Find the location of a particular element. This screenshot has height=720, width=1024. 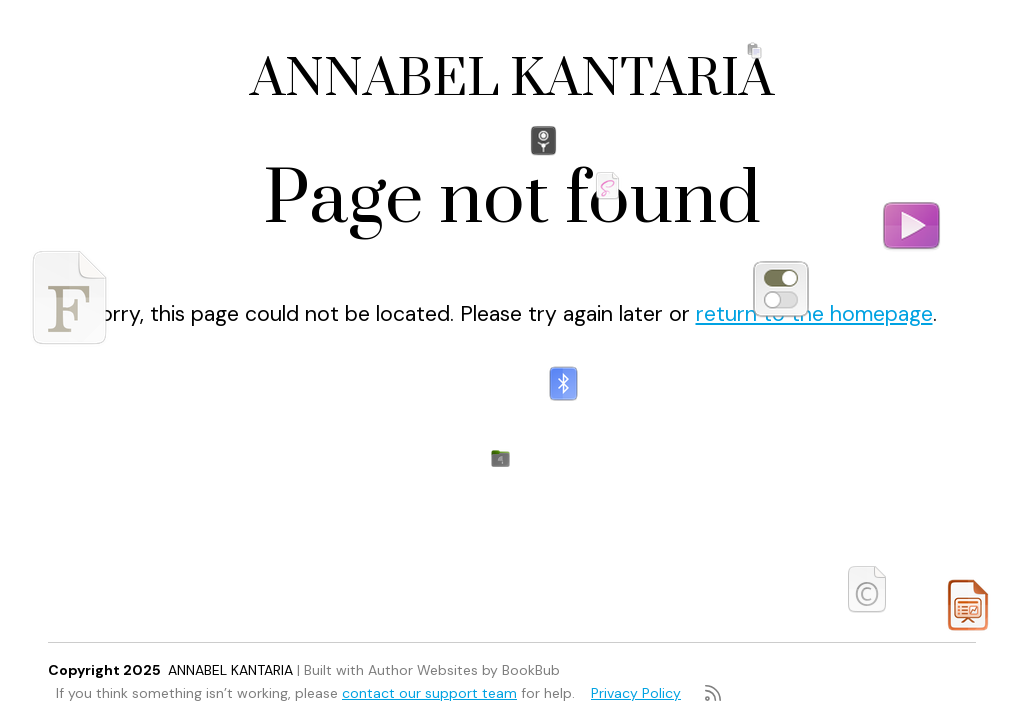

a fortran source code file is located at coordinates (69, 297).